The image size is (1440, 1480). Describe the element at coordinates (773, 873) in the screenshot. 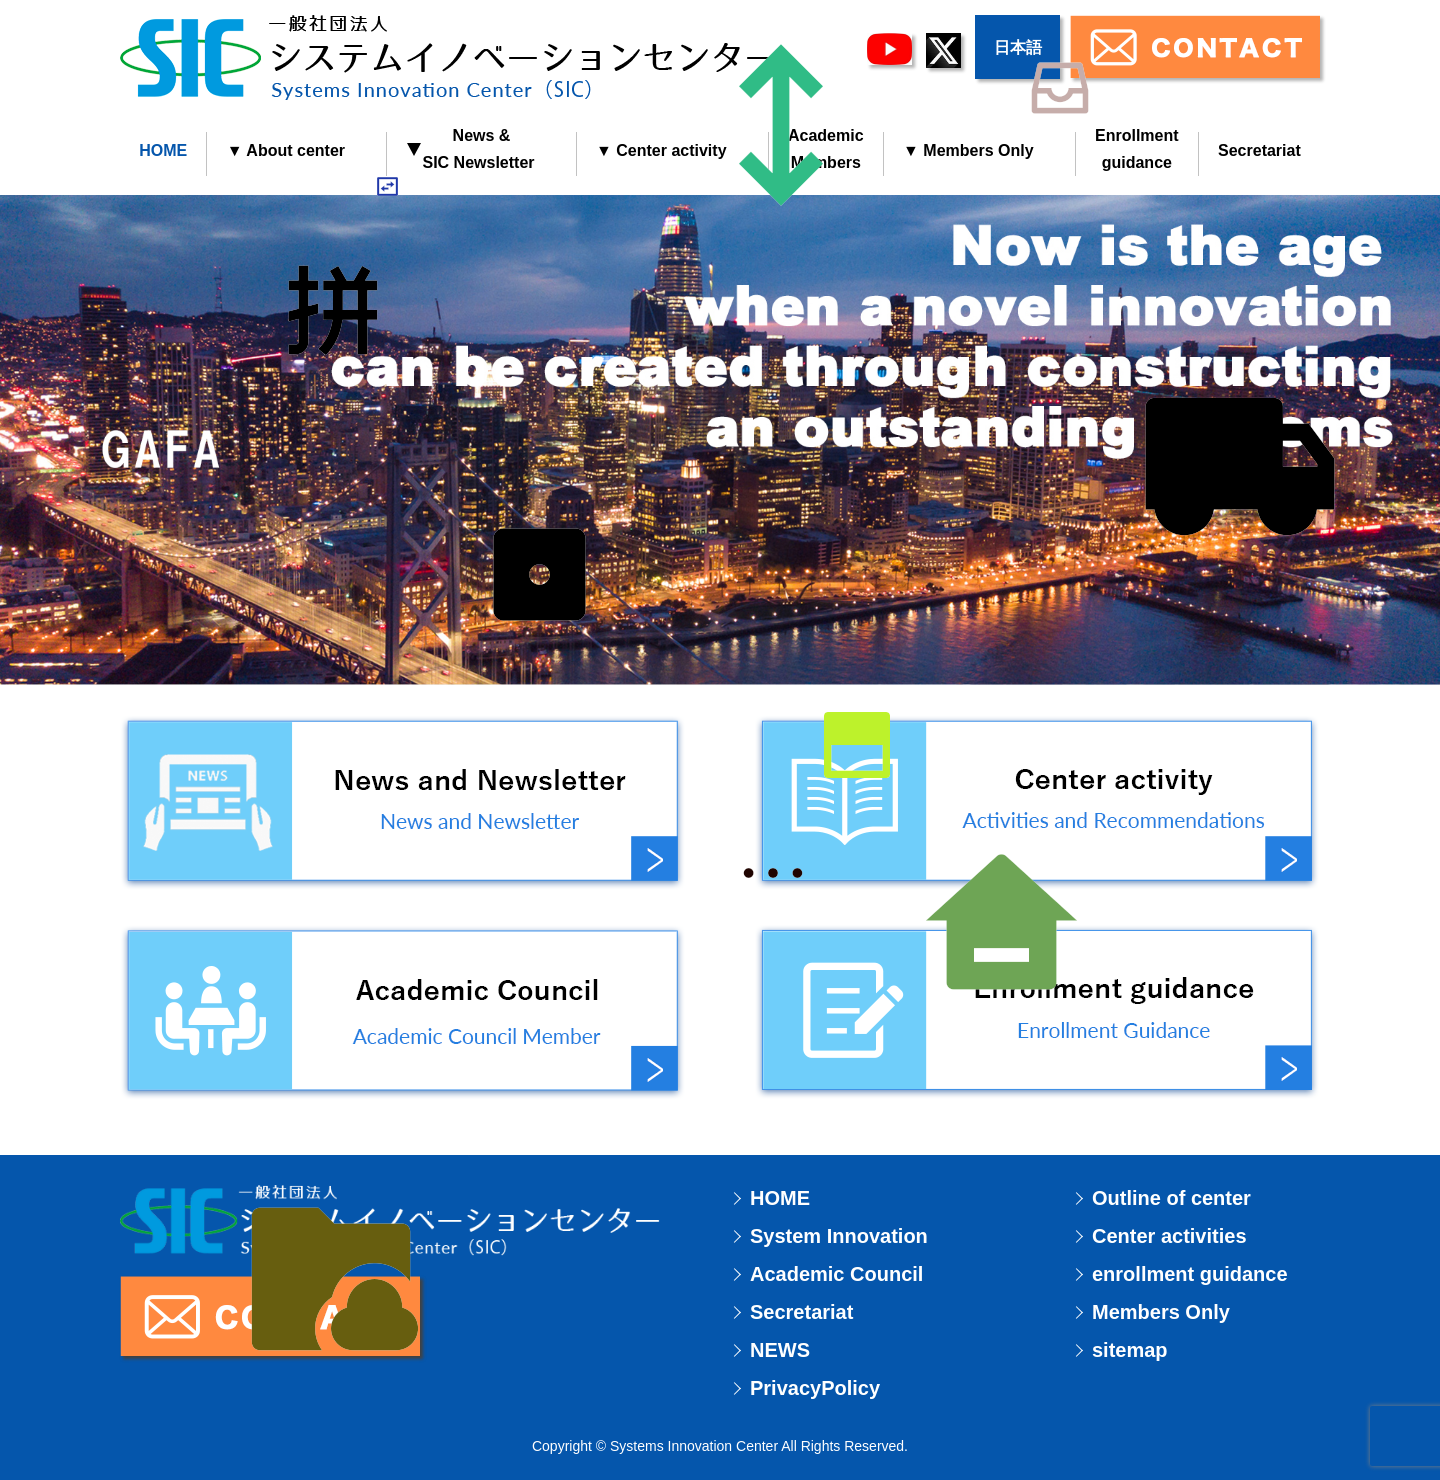

I see `access more options or actions` at that location.